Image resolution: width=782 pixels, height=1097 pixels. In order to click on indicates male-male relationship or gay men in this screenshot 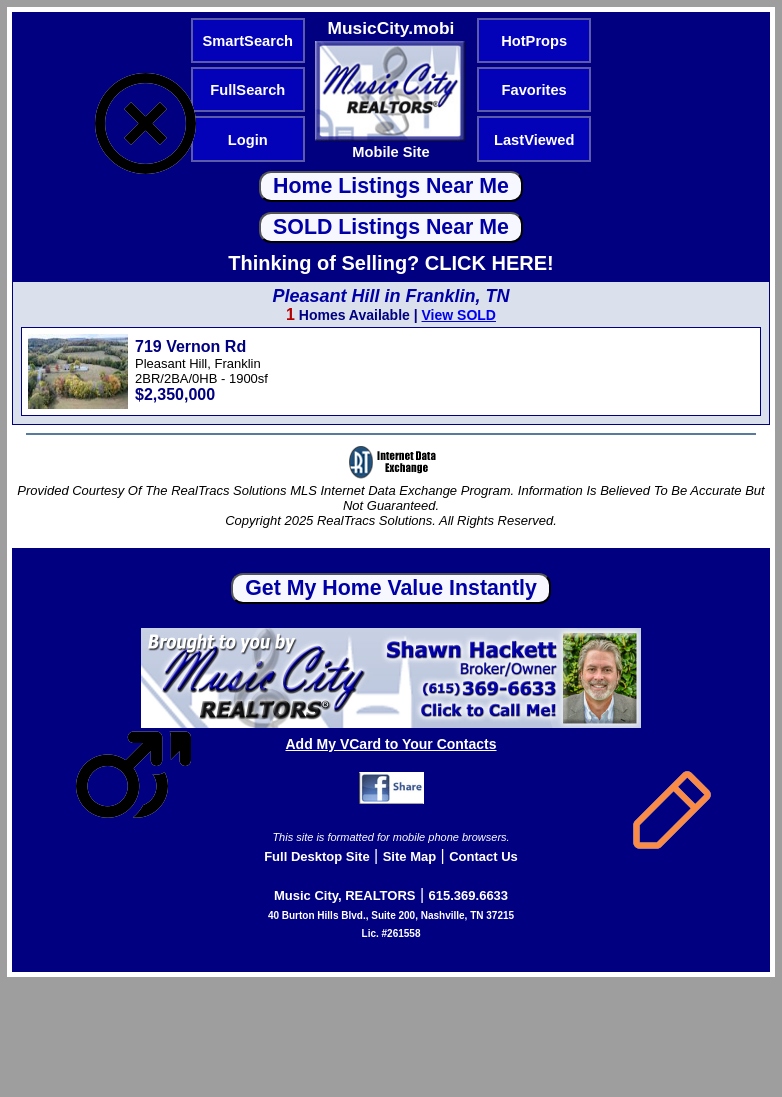, I will do `click(133, 777)`.